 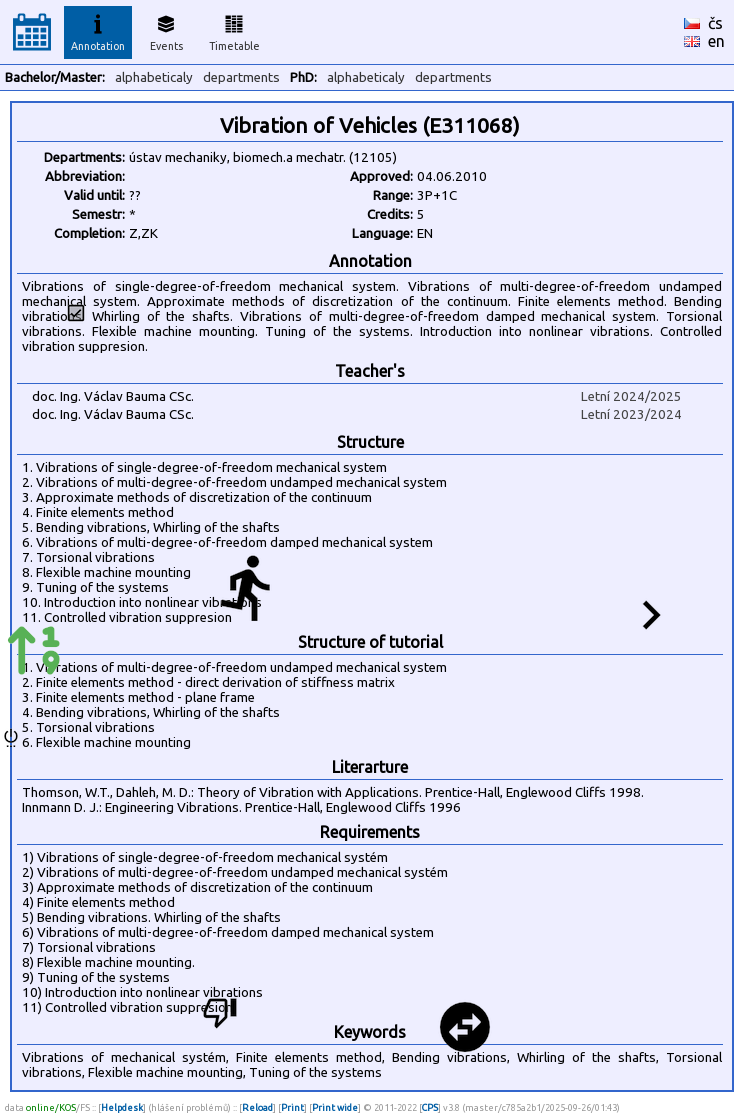 I want to click on sort numbers in ascending order, so click(x=35, y=650).